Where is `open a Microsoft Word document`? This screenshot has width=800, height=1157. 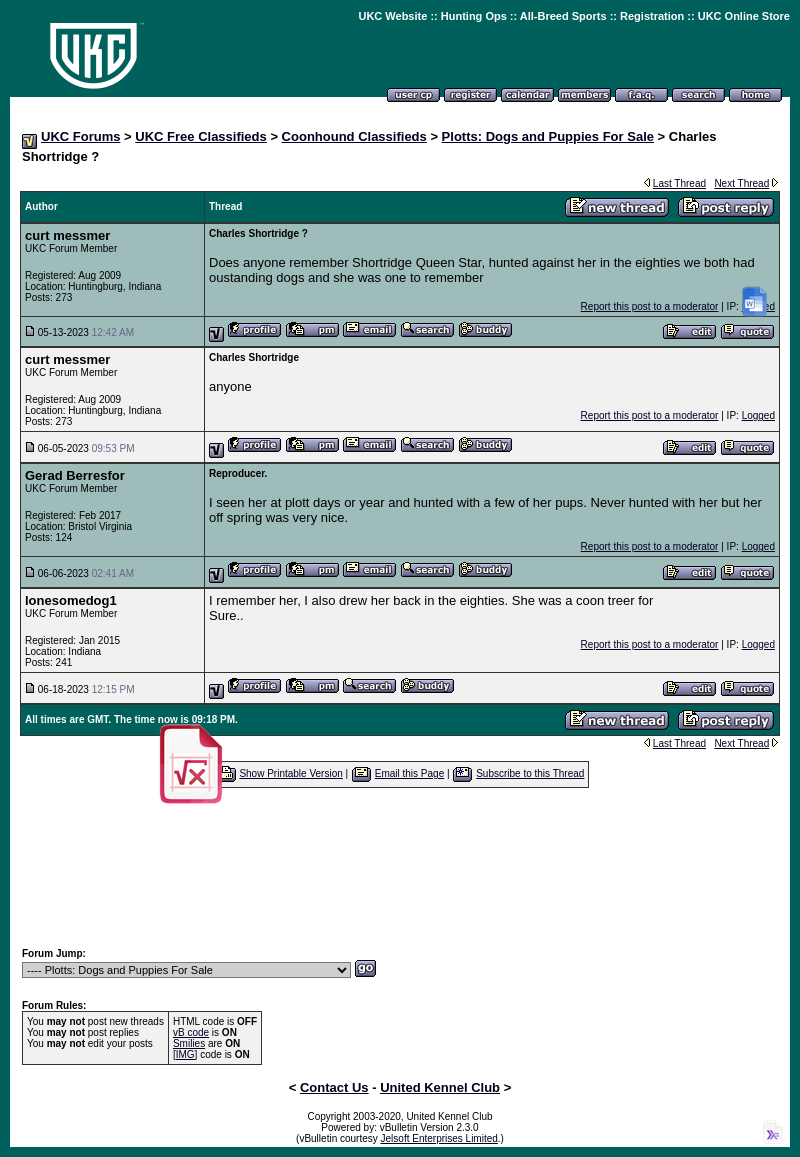
open a Microsoft Word document is located at coordinates (754, 301).